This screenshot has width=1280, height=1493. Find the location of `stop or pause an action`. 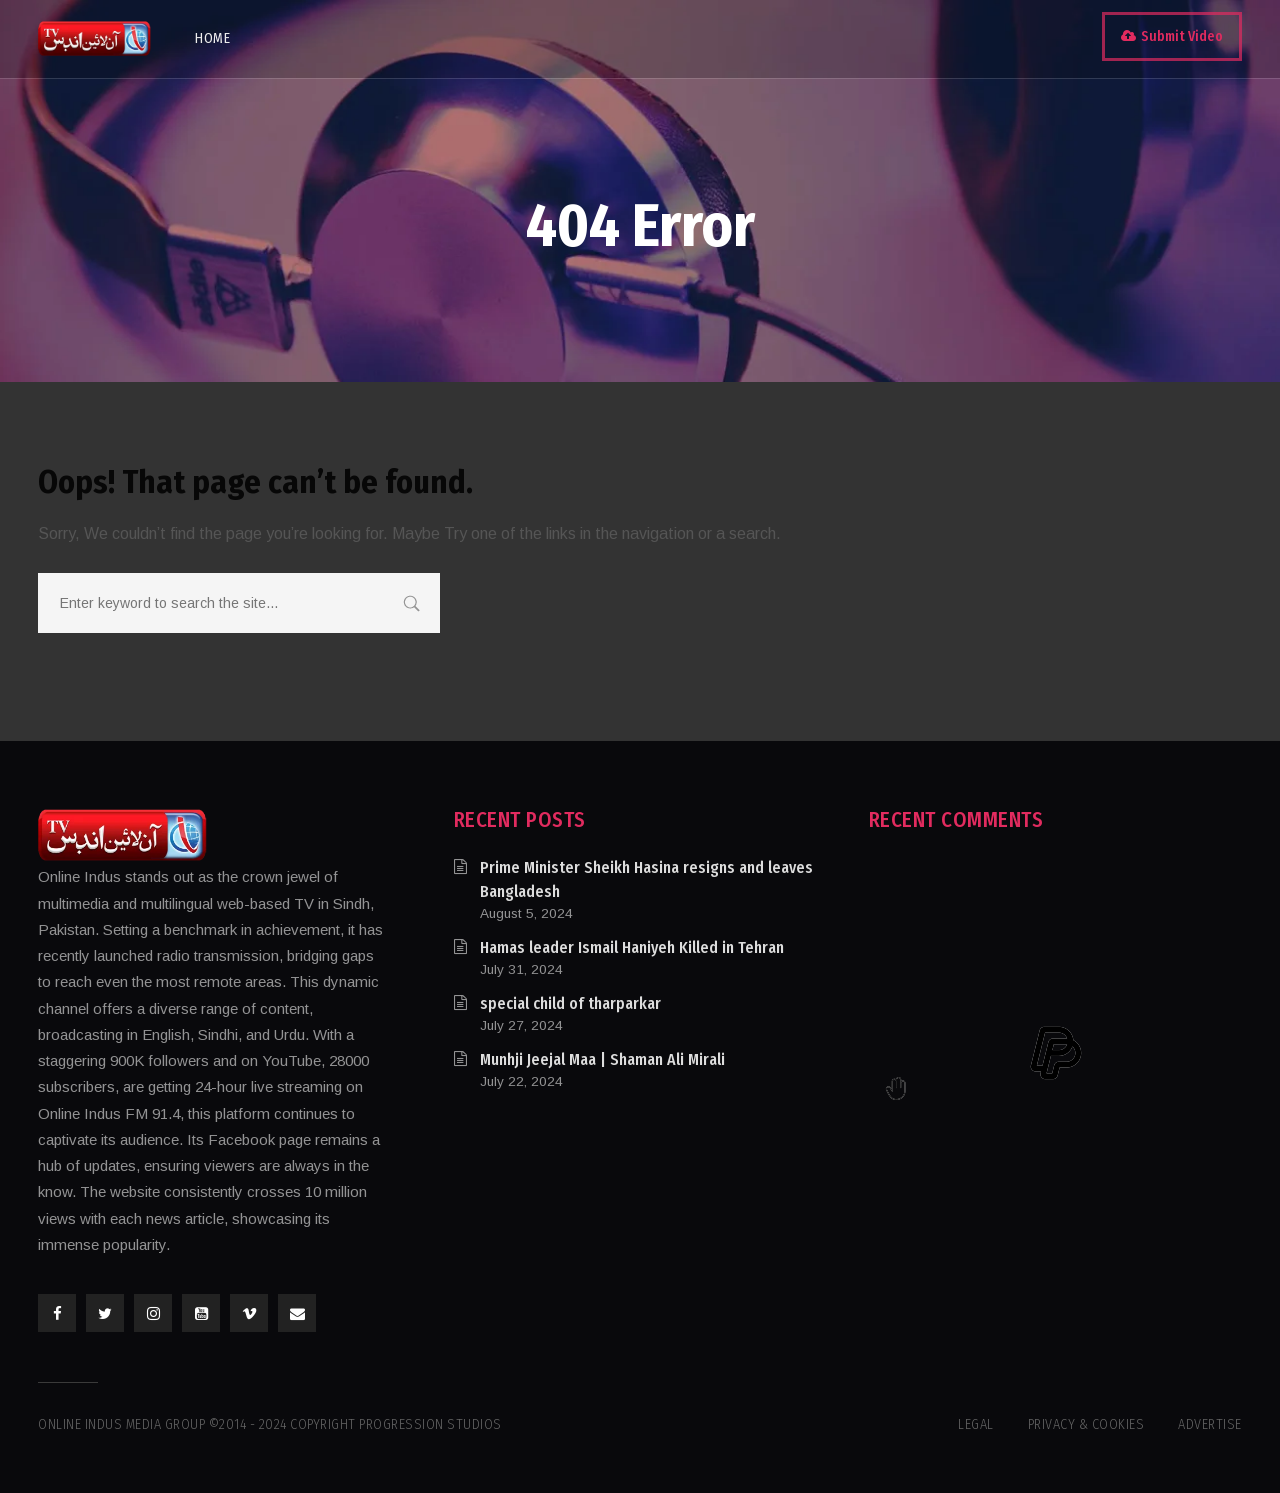

stop or pause an action is located at coordinates (896, 1088).